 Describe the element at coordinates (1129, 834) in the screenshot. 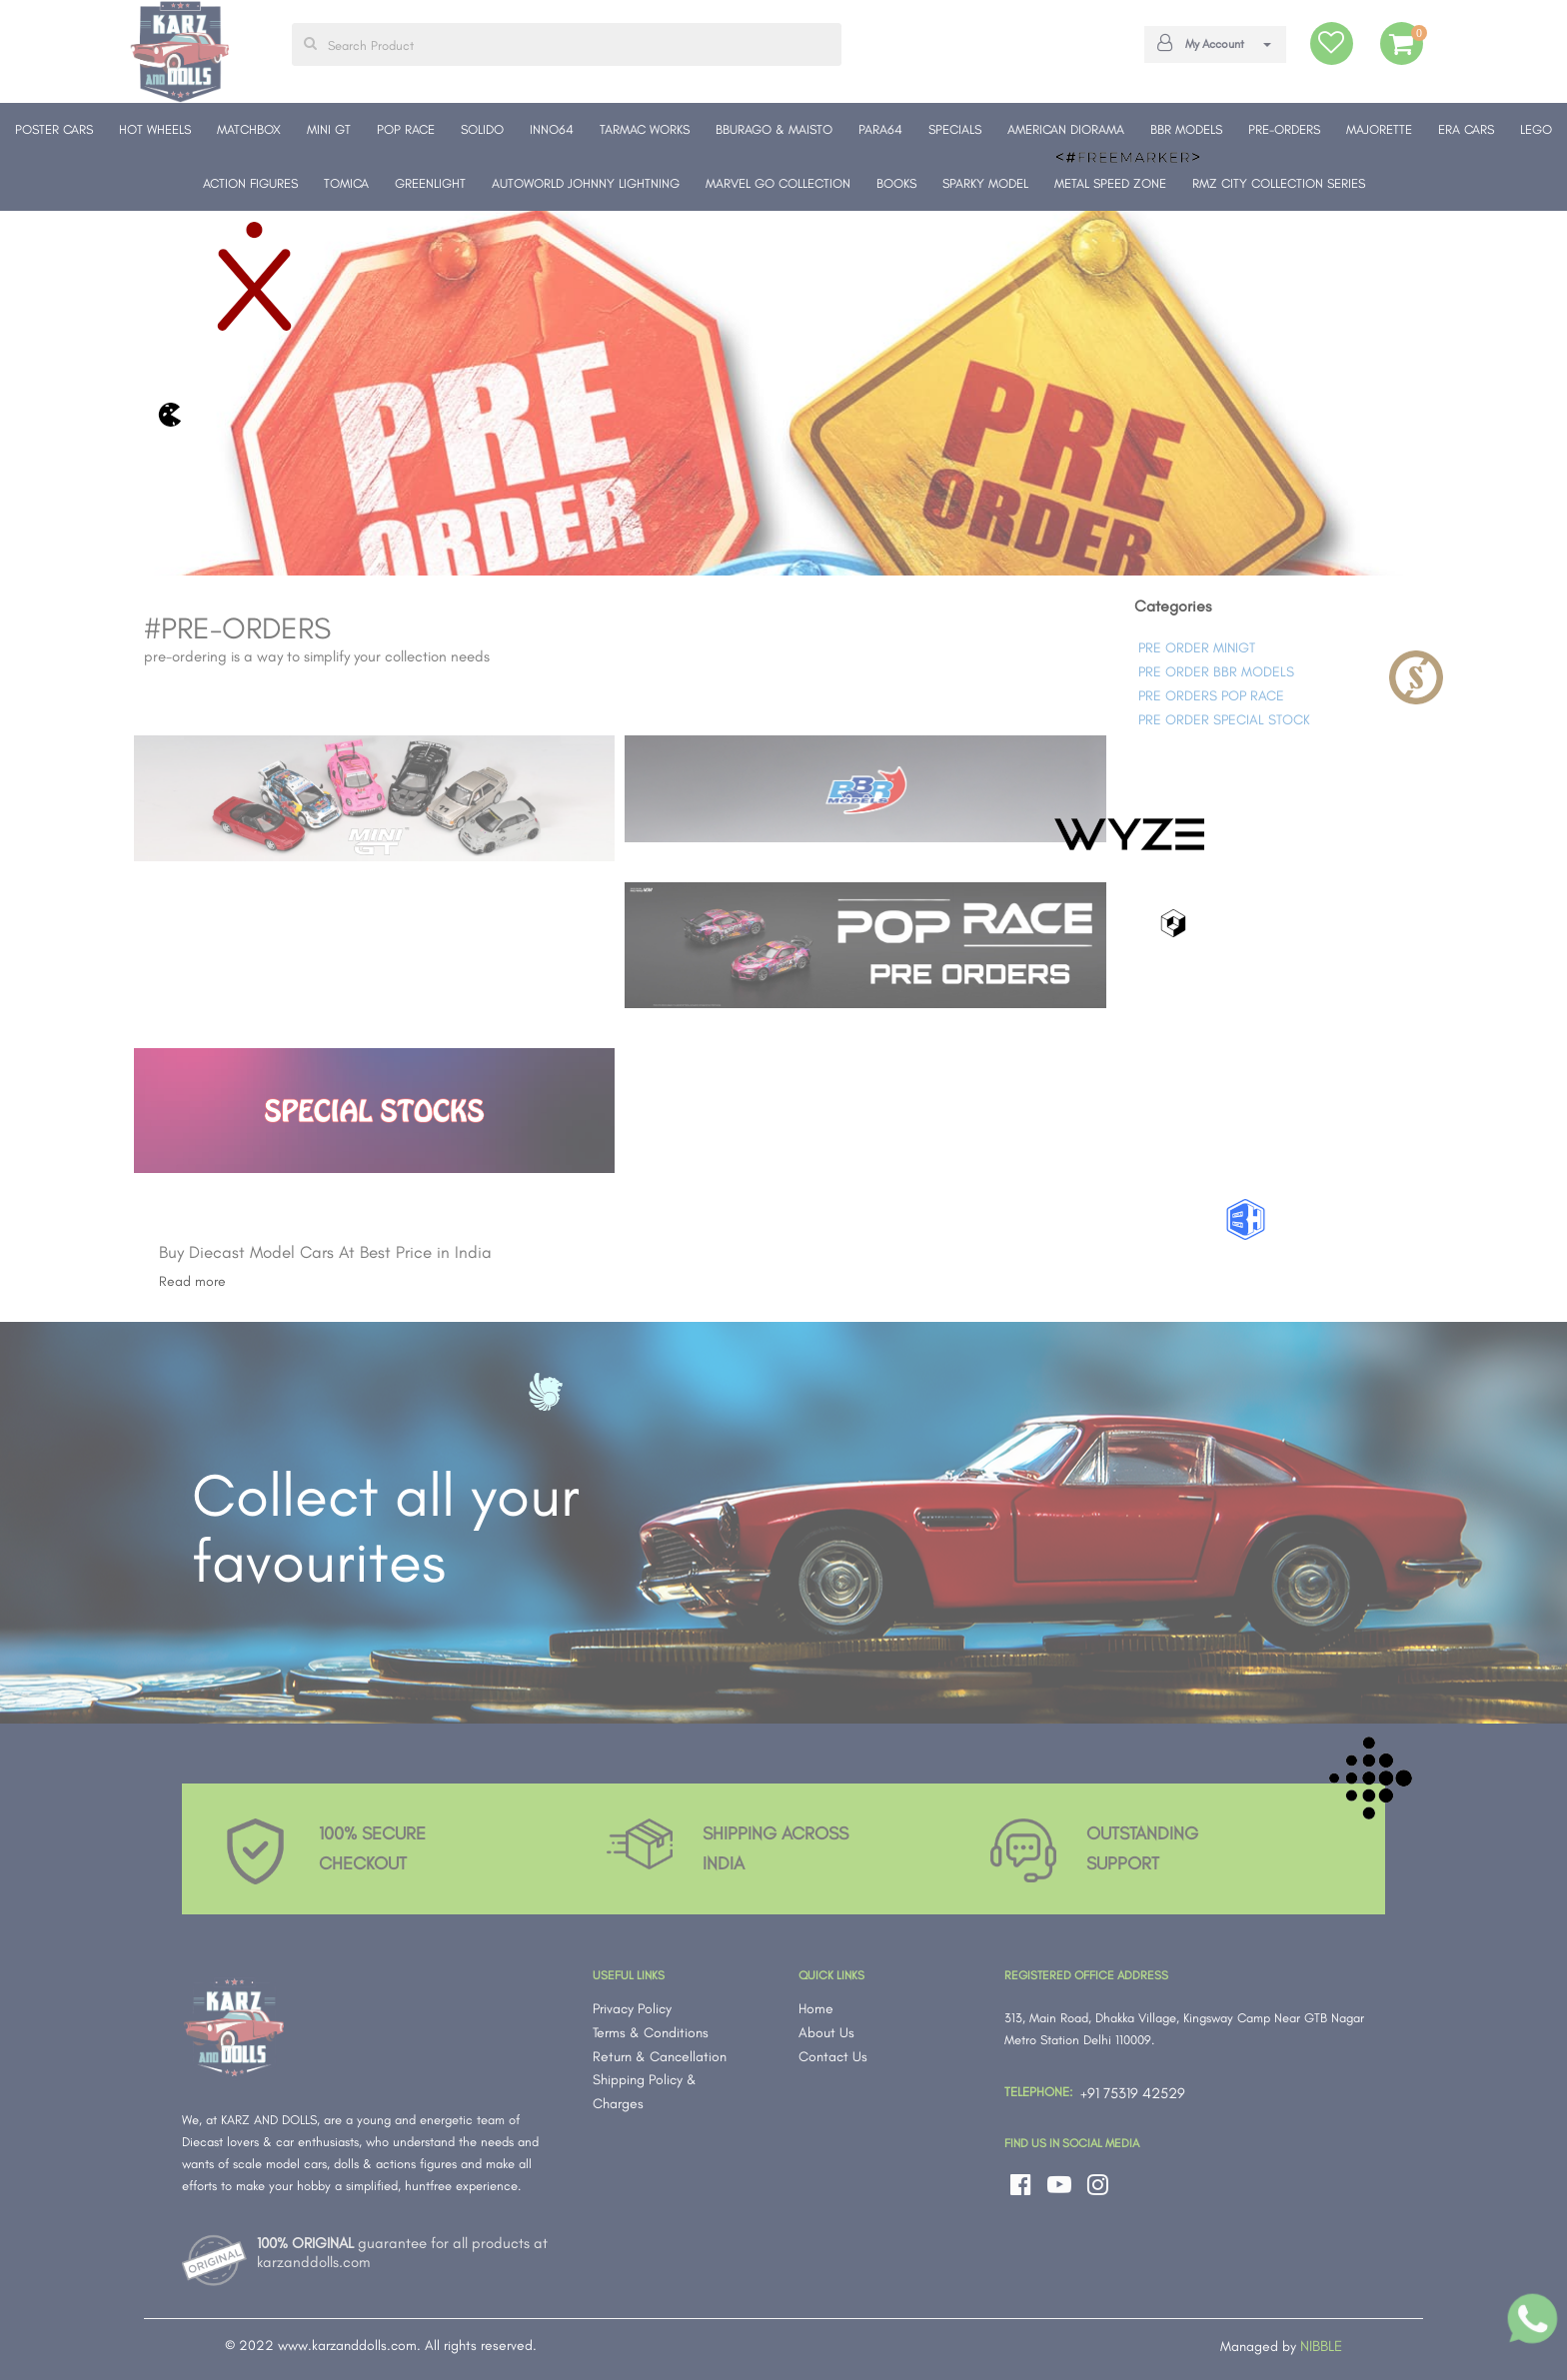

I see `open the Wyze smart home app` at that location.